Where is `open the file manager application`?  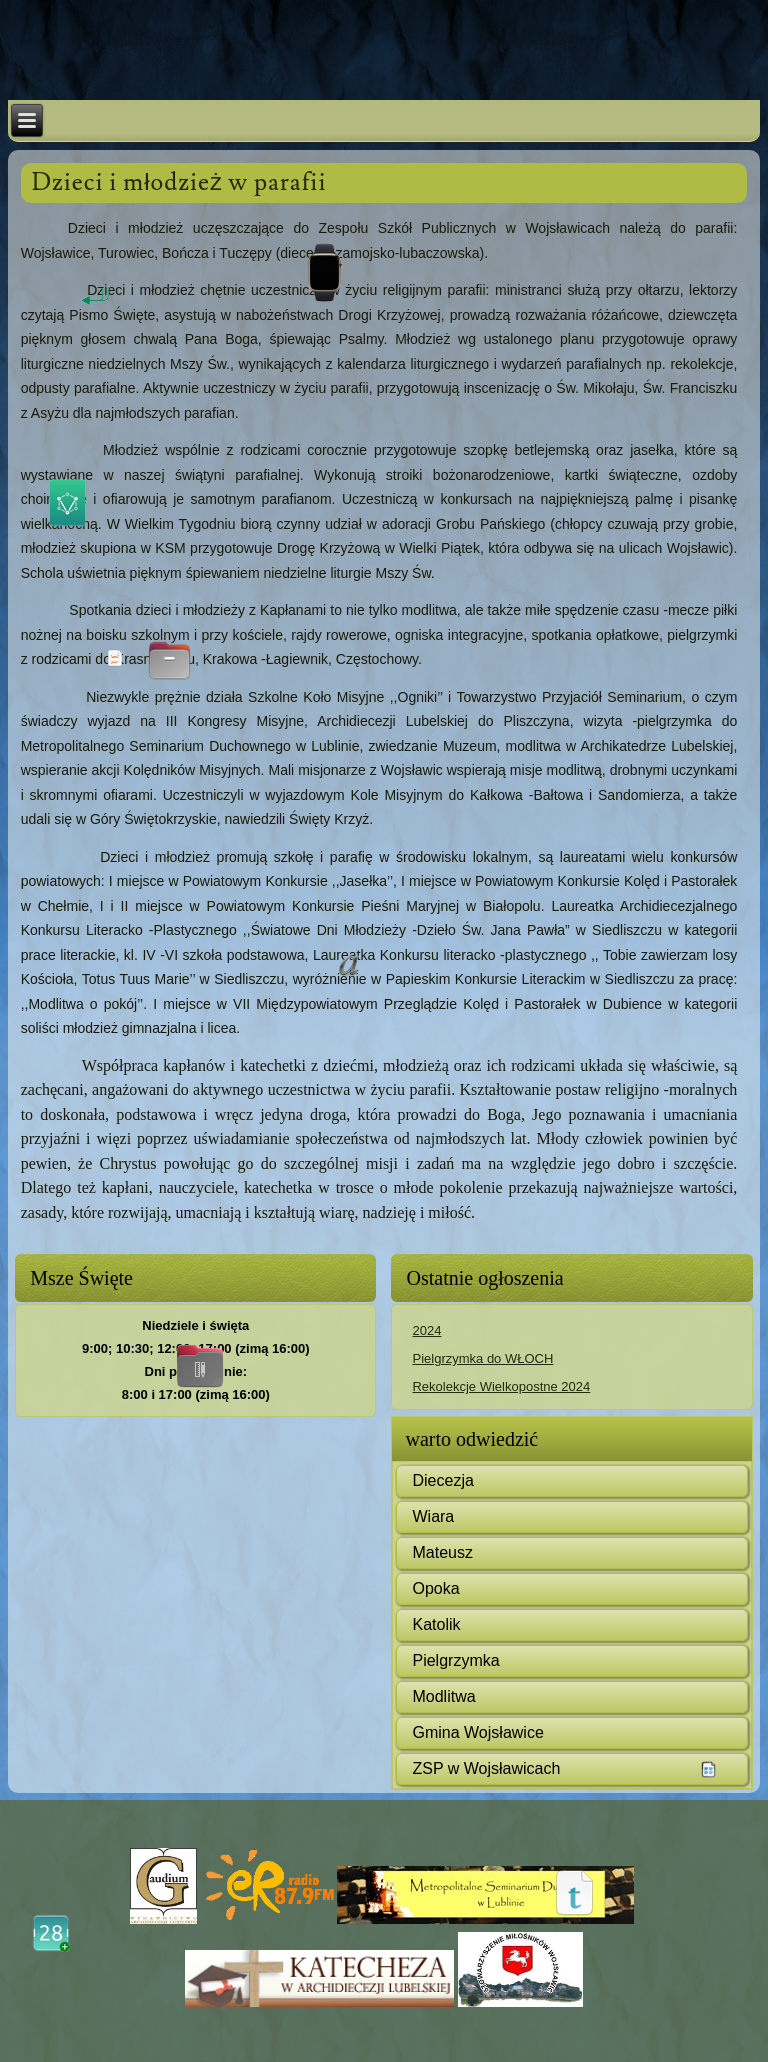
open the file manager application is located at coordinates (169, 660).